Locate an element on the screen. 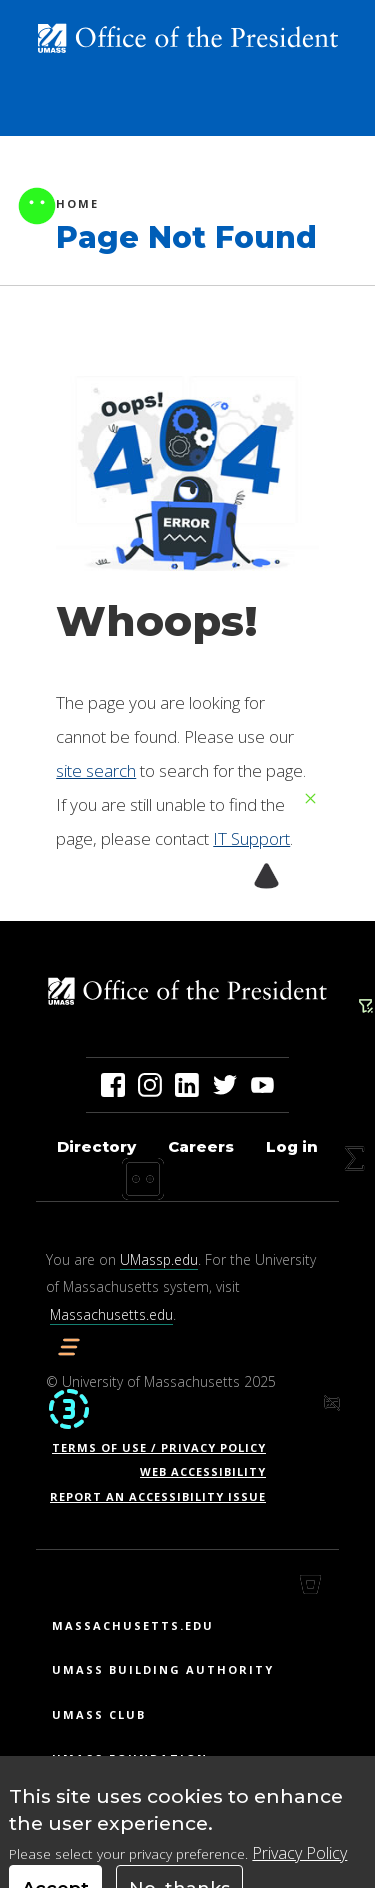 The width and height of the screenshot is (375, 1888). indicates a traffic cone or construction zone is located at coordinates (266, 876).